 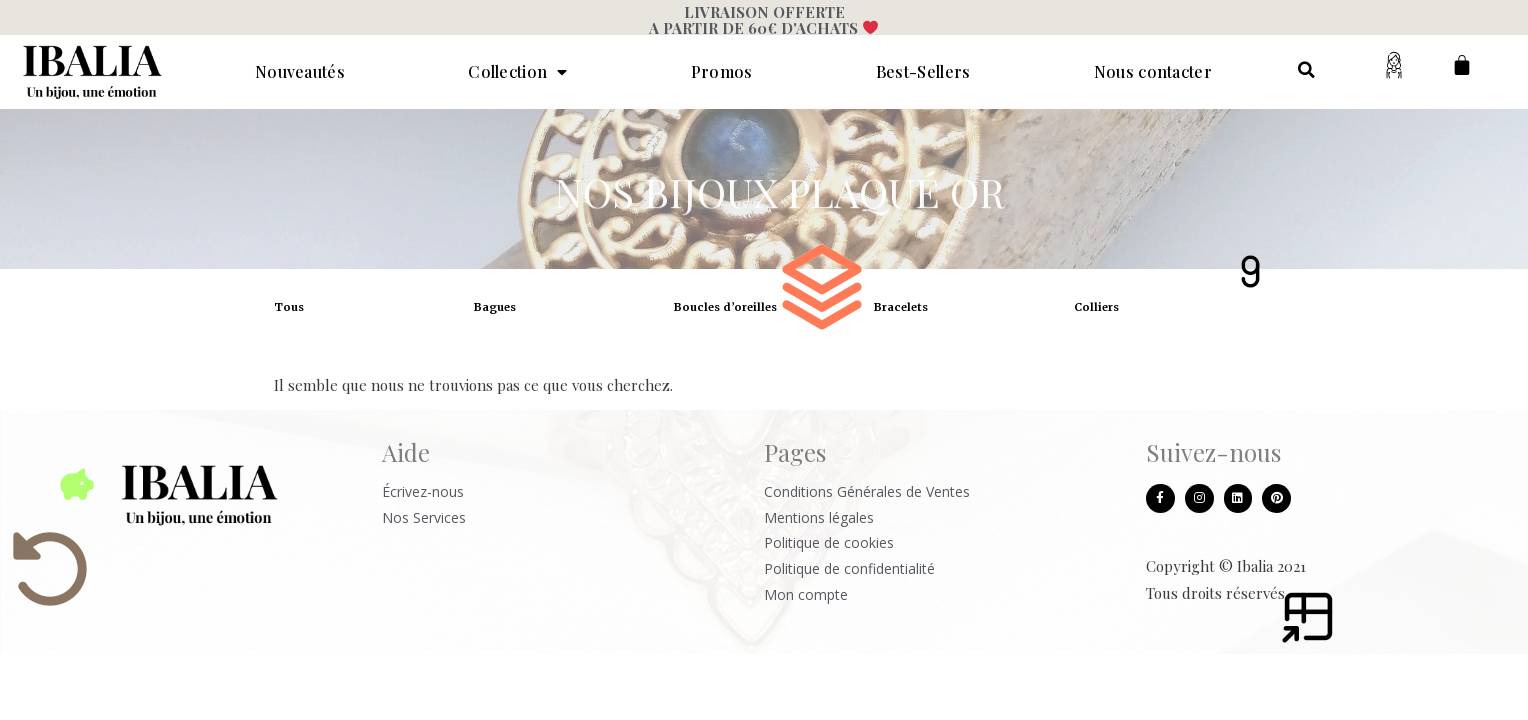 What do you see at coordinates (77, 485) in the screenshot?
I see `access savings or piggy bank feature` at bounding box center [77, 485].